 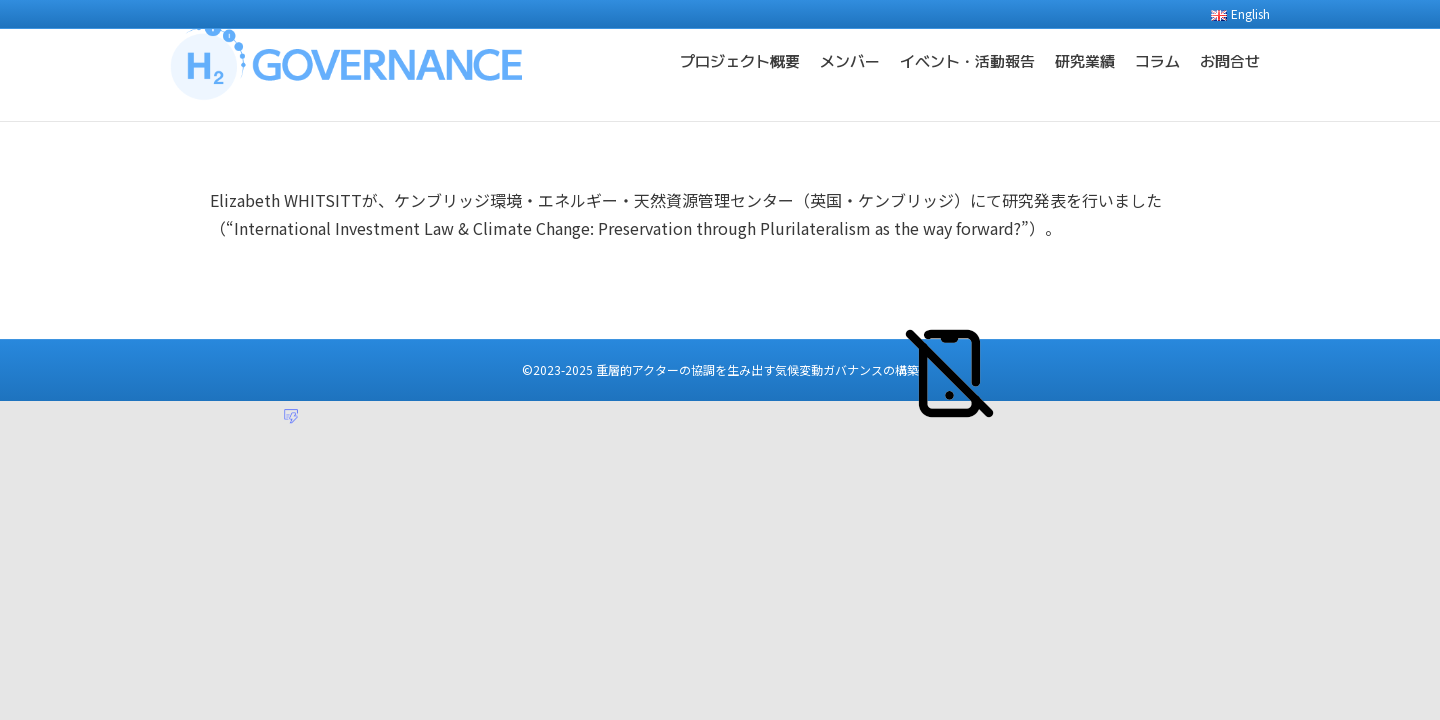 What do you see at coordinates (290, 416) in the screenshot?
I see `configure github actions workflow` at bounding box center [290, 416].